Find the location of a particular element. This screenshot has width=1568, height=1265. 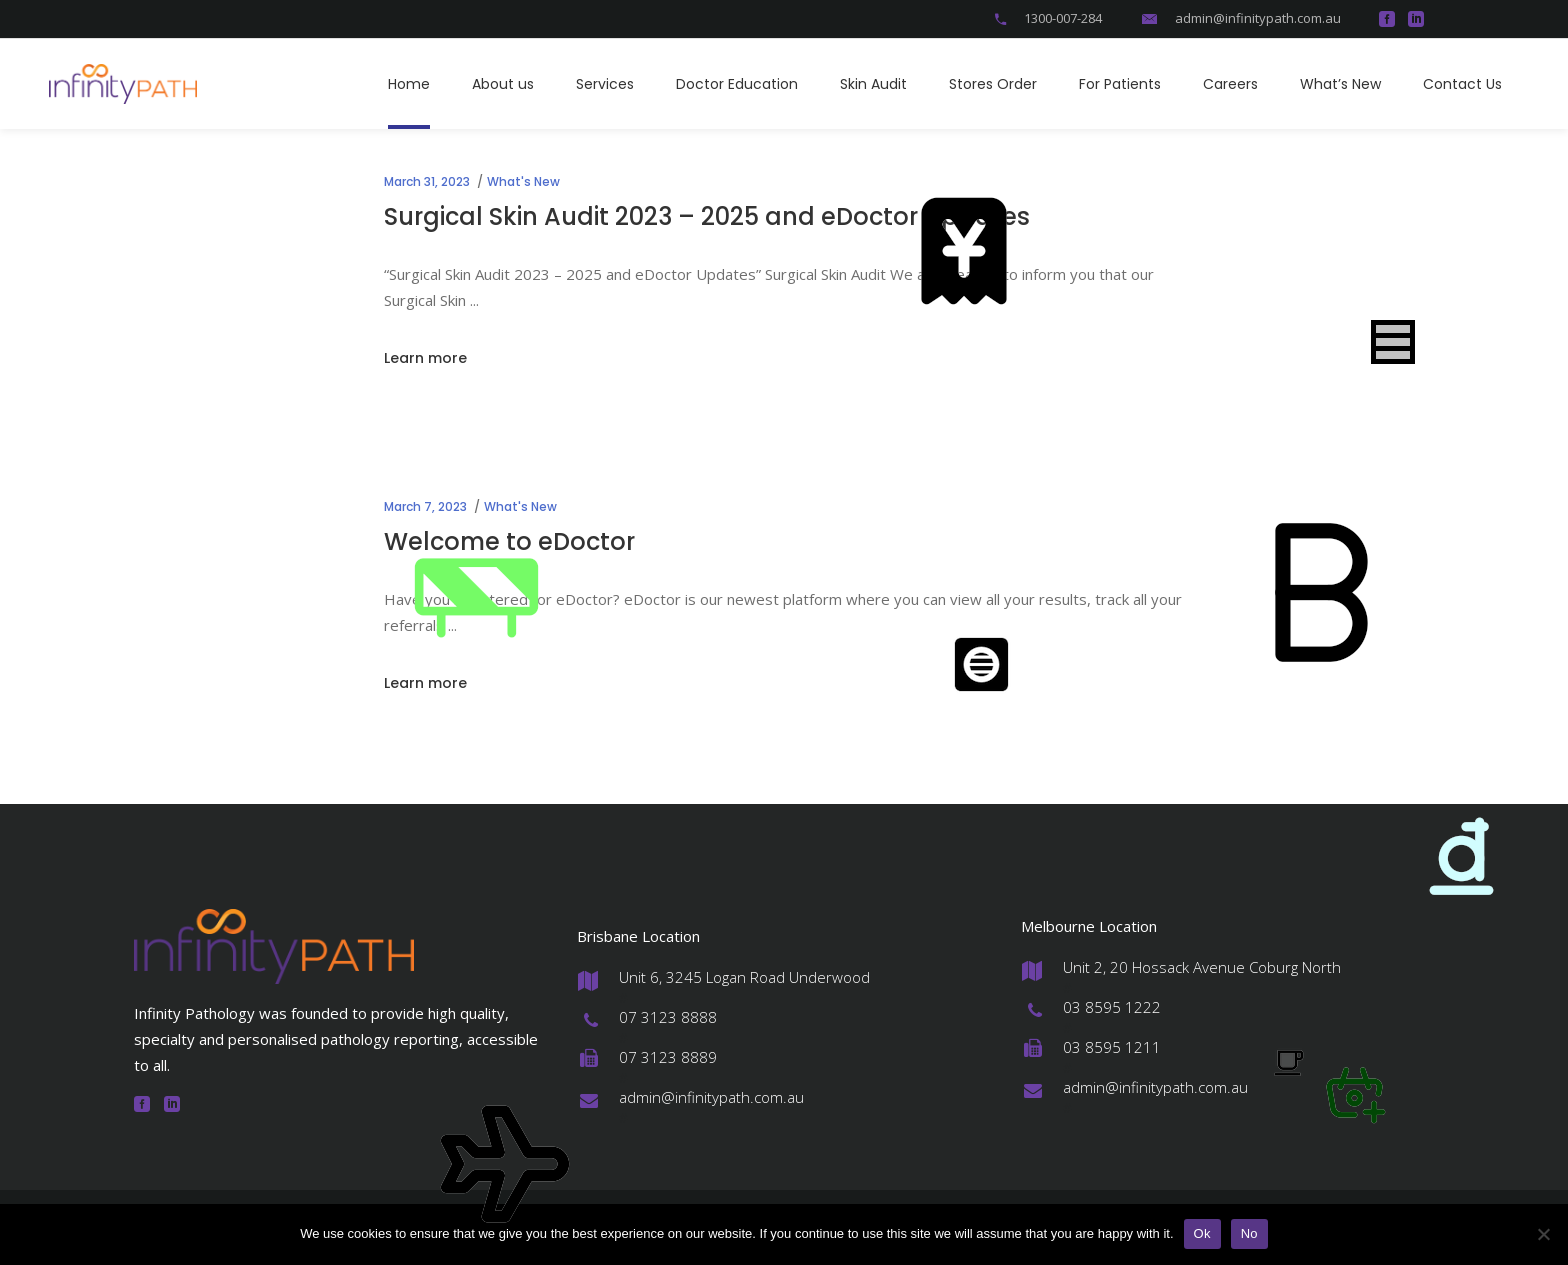

add item to shopping basket is located at coordinates (1354, 1092).